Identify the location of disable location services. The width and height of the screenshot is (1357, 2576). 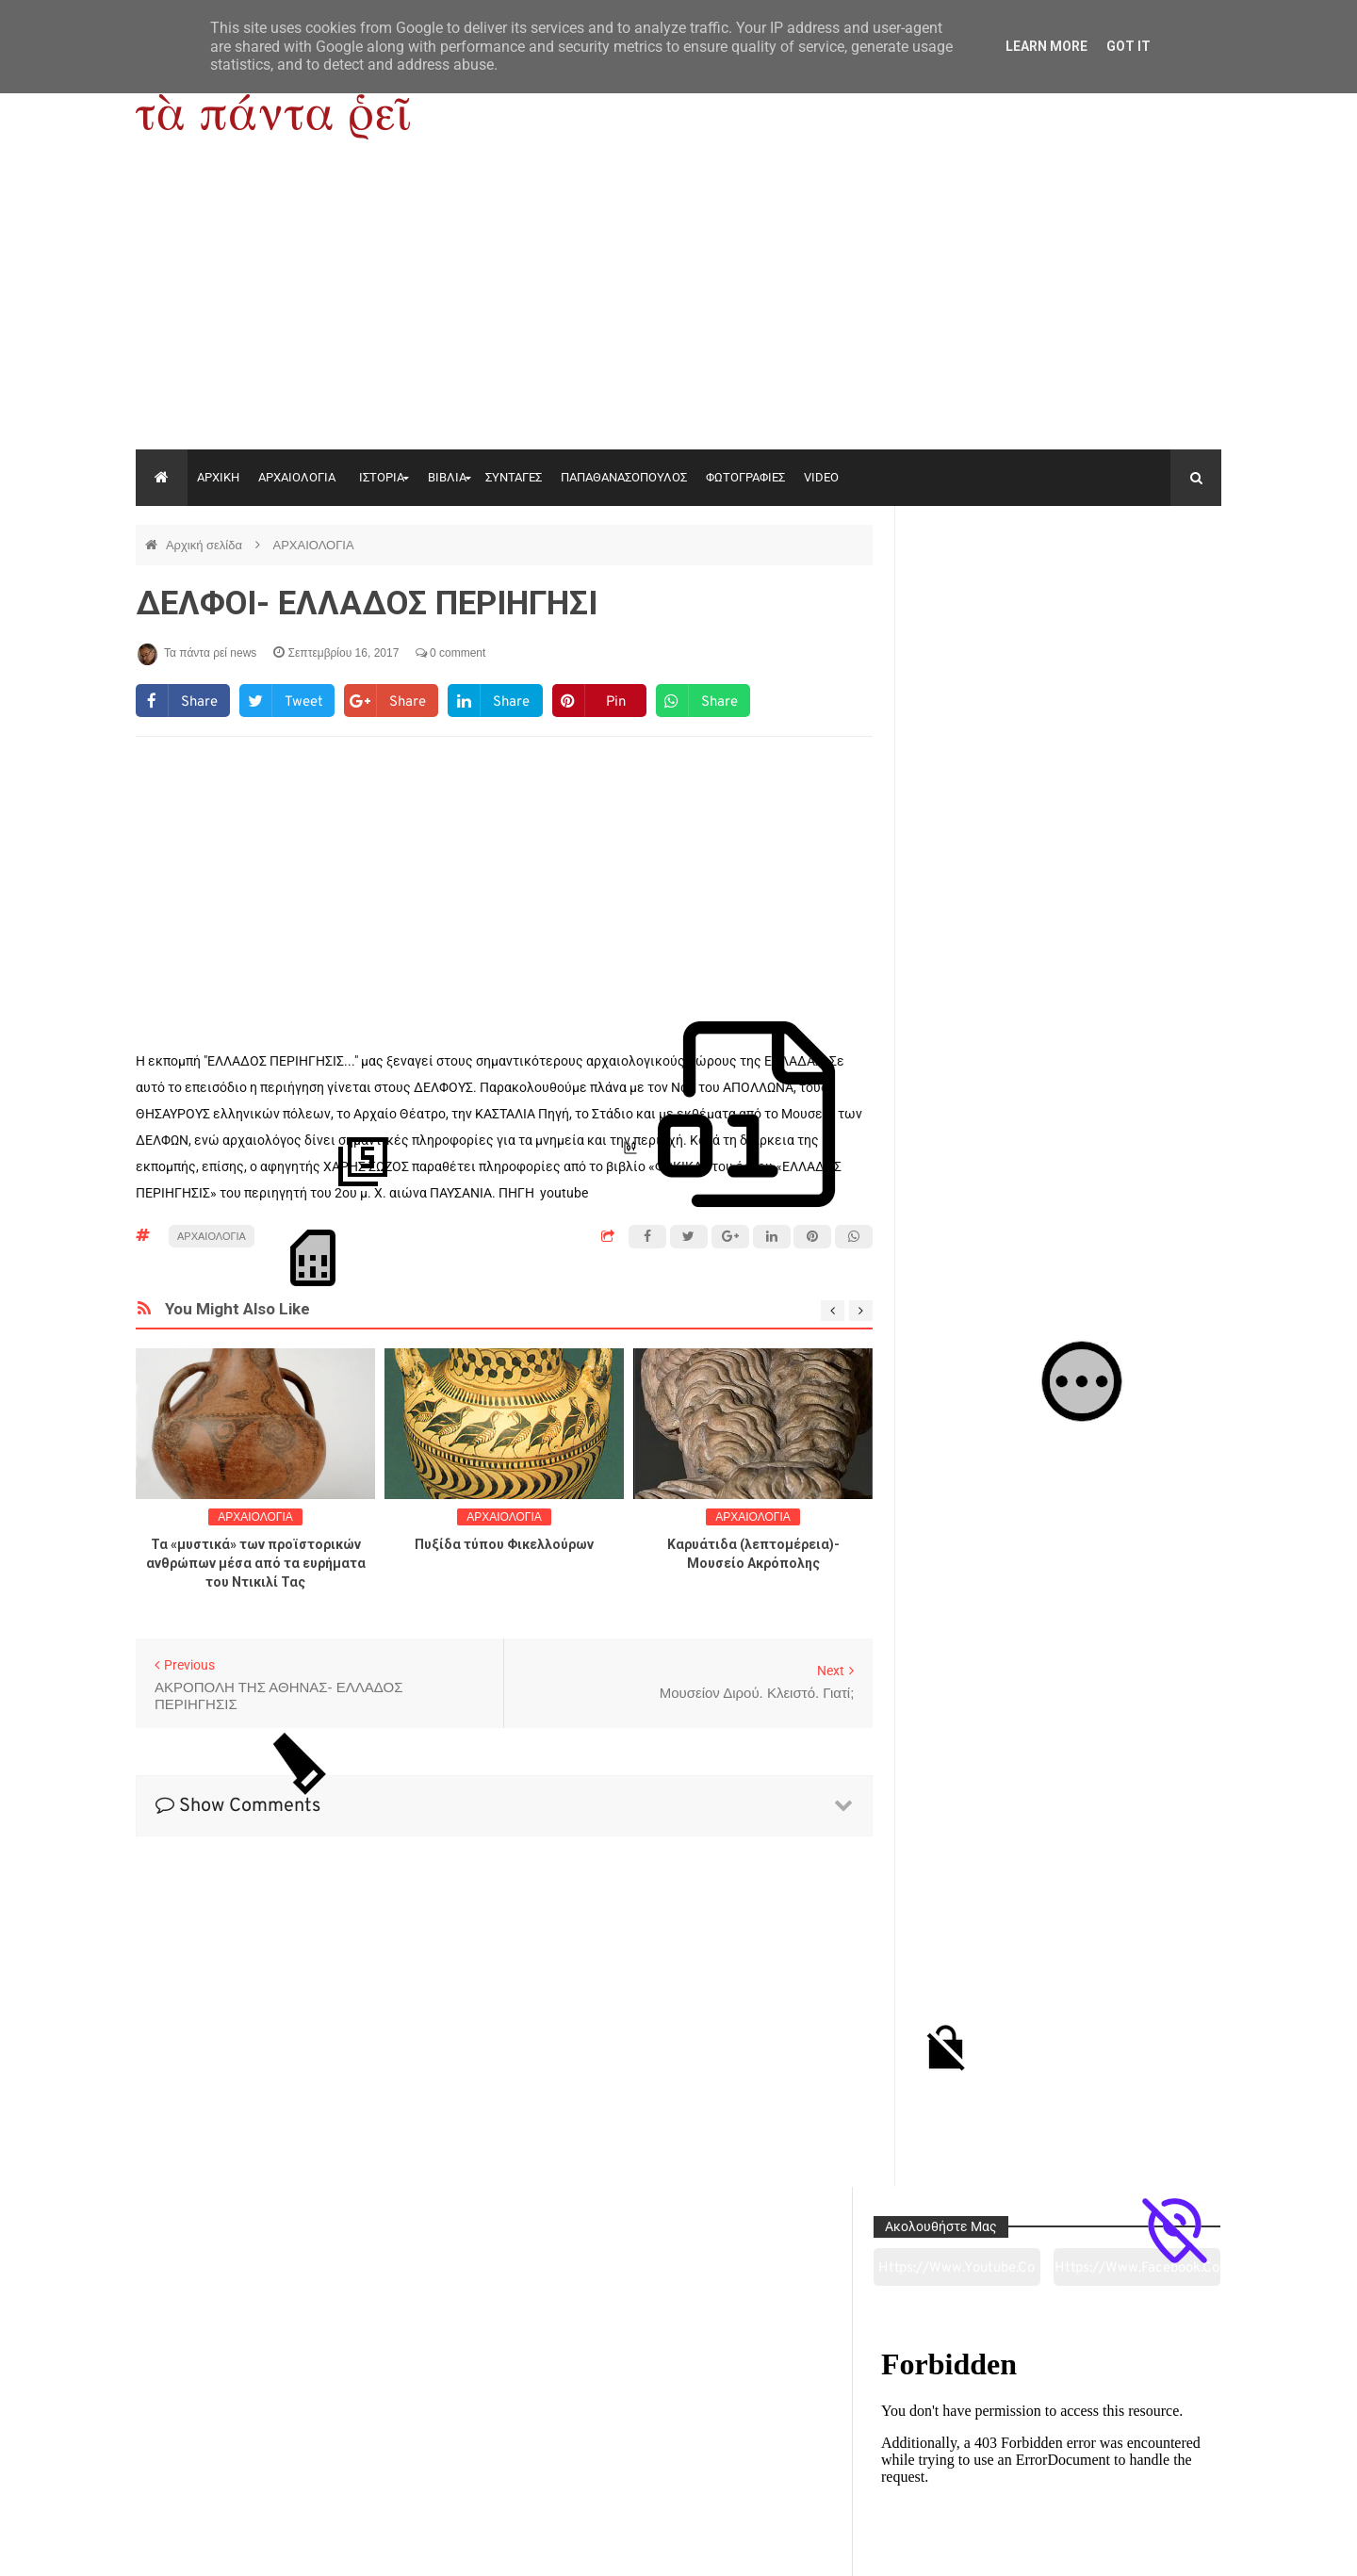
(1174, 2230).